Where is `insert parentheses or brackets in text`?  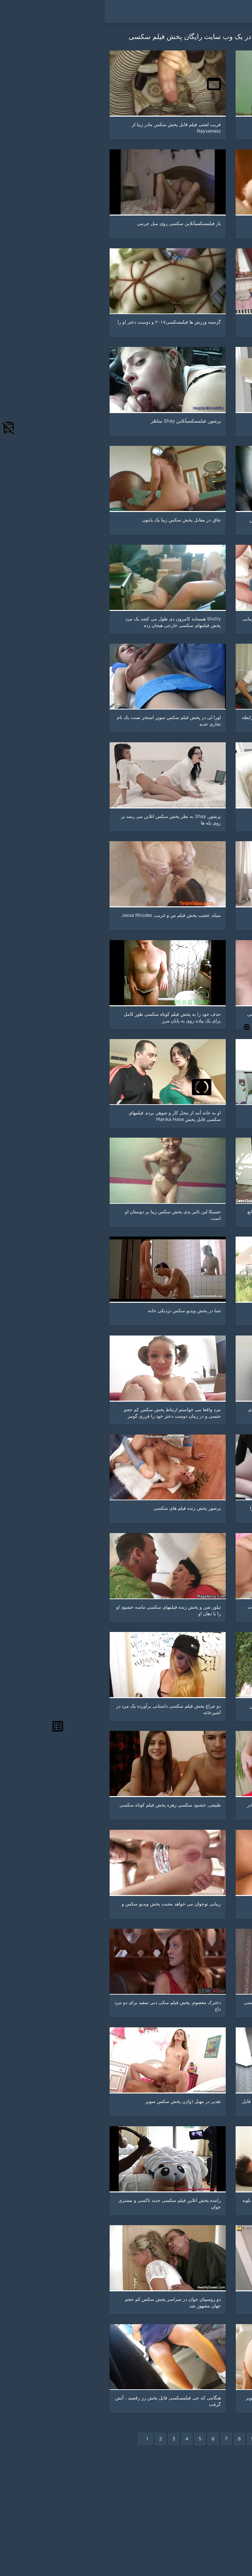
insert parentheses or brackets in text is located at coordinates (201, 1087).